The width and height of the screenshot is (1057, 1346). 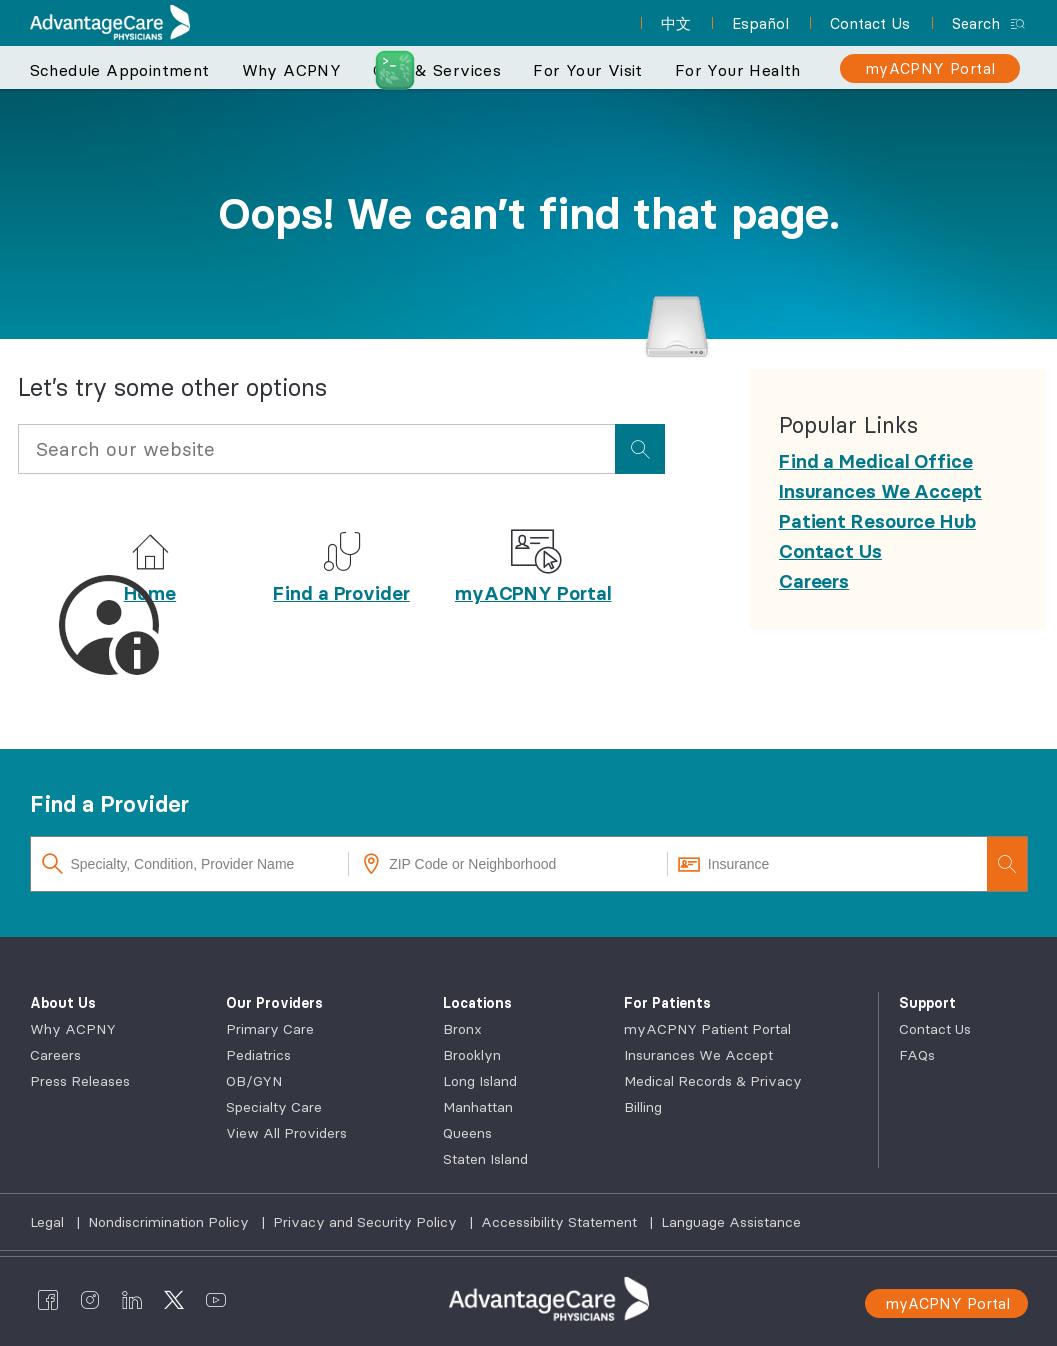 I want to click on view user profile information, so click(x=109, y=625).